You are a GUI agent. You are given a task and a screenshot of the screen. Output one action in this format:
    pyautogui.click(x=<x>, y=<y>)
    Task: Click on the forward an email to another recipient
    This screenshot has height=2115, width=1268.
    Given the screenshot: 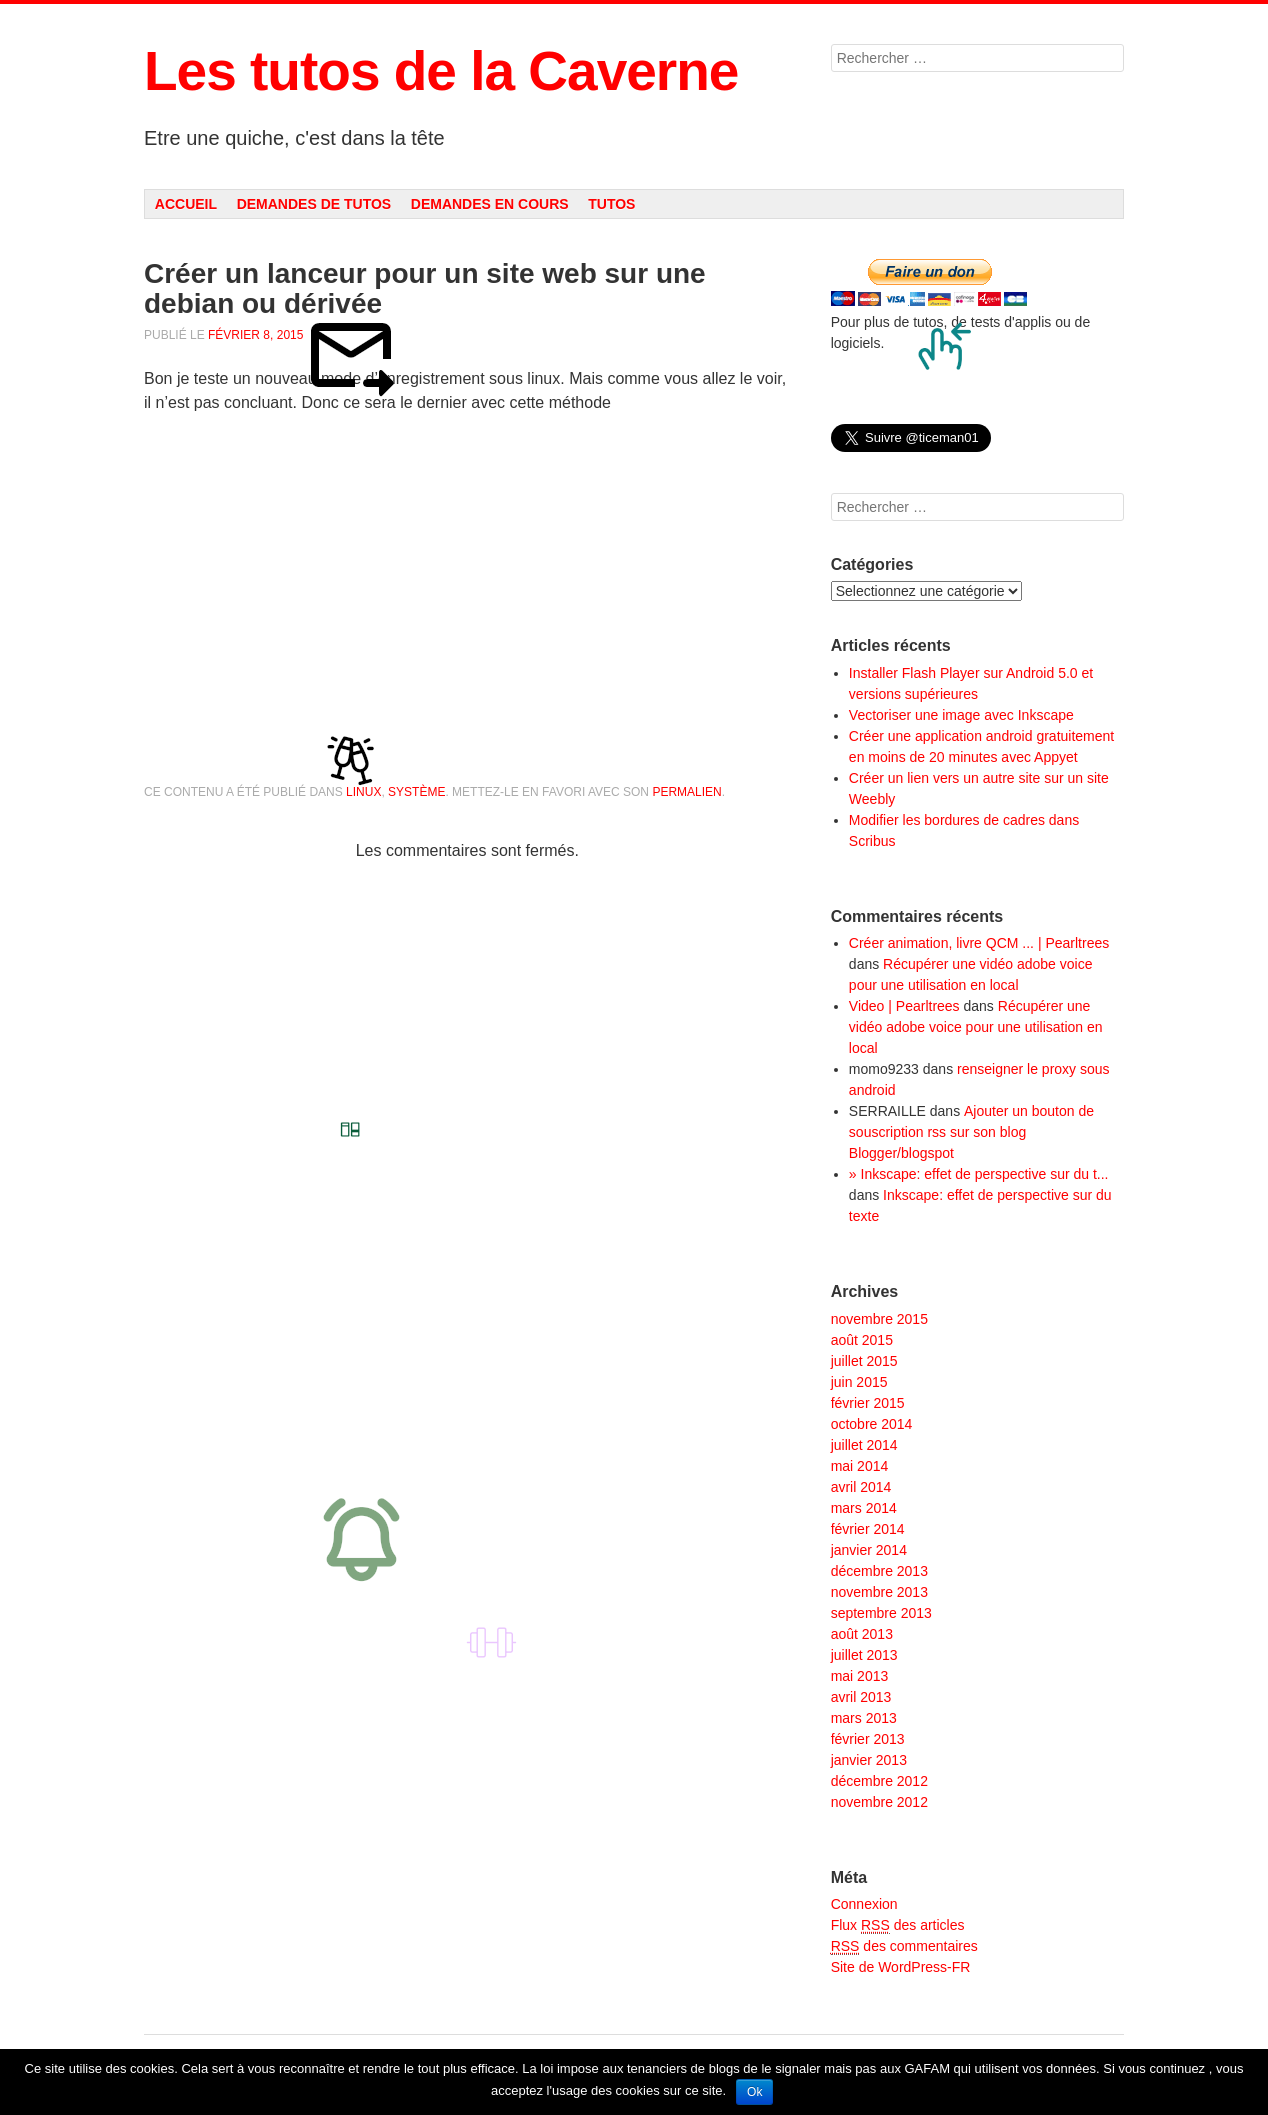 What is the action you would take?
    pyautogui.click(x=351, y=355)
    